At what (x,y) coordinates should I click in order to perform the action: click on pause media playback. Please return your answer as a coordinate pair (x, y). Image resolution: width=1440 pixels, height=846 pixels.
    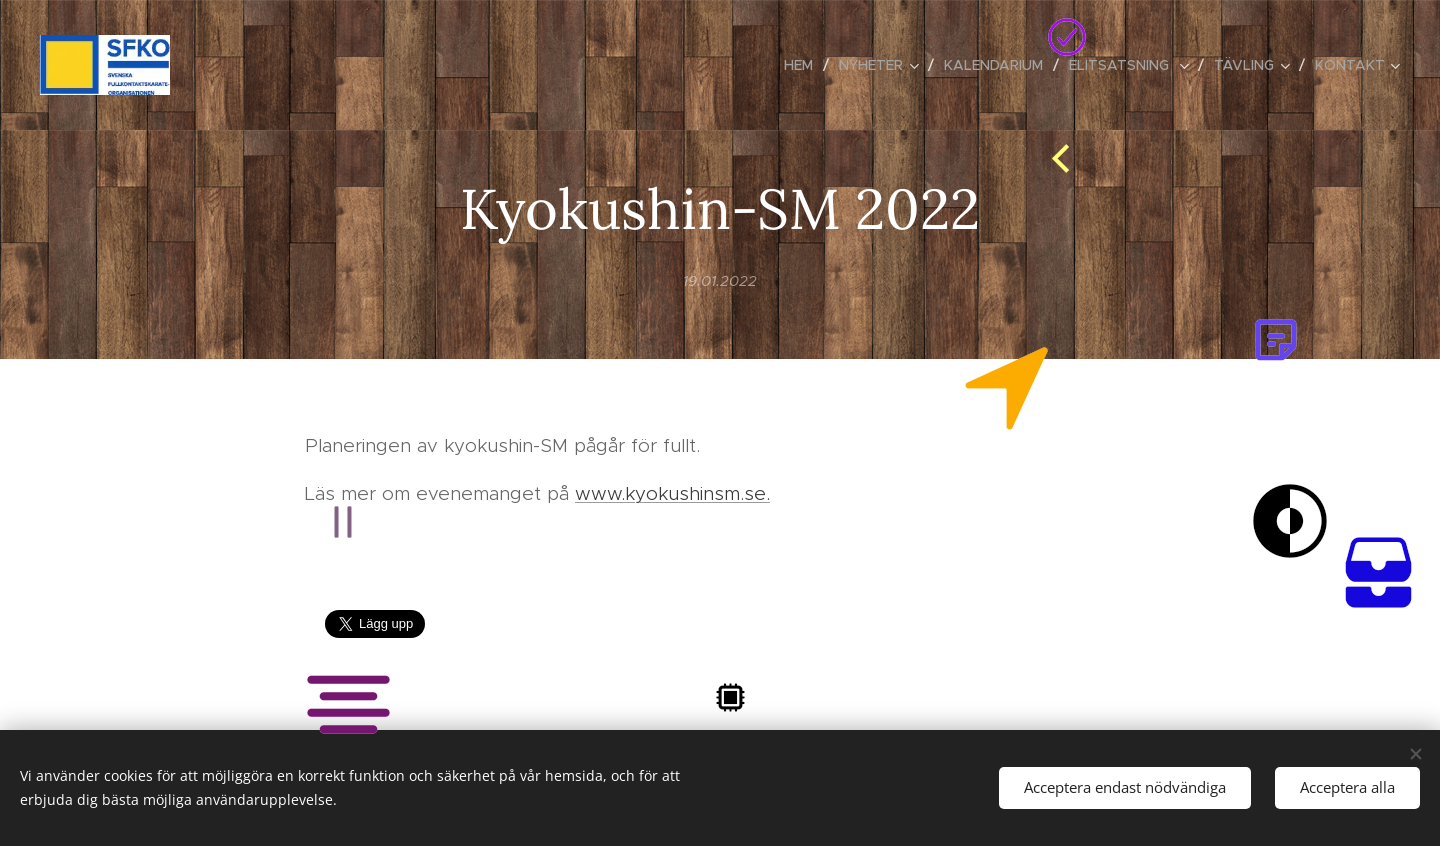
    Looking at the image, I should click on (343, 522).